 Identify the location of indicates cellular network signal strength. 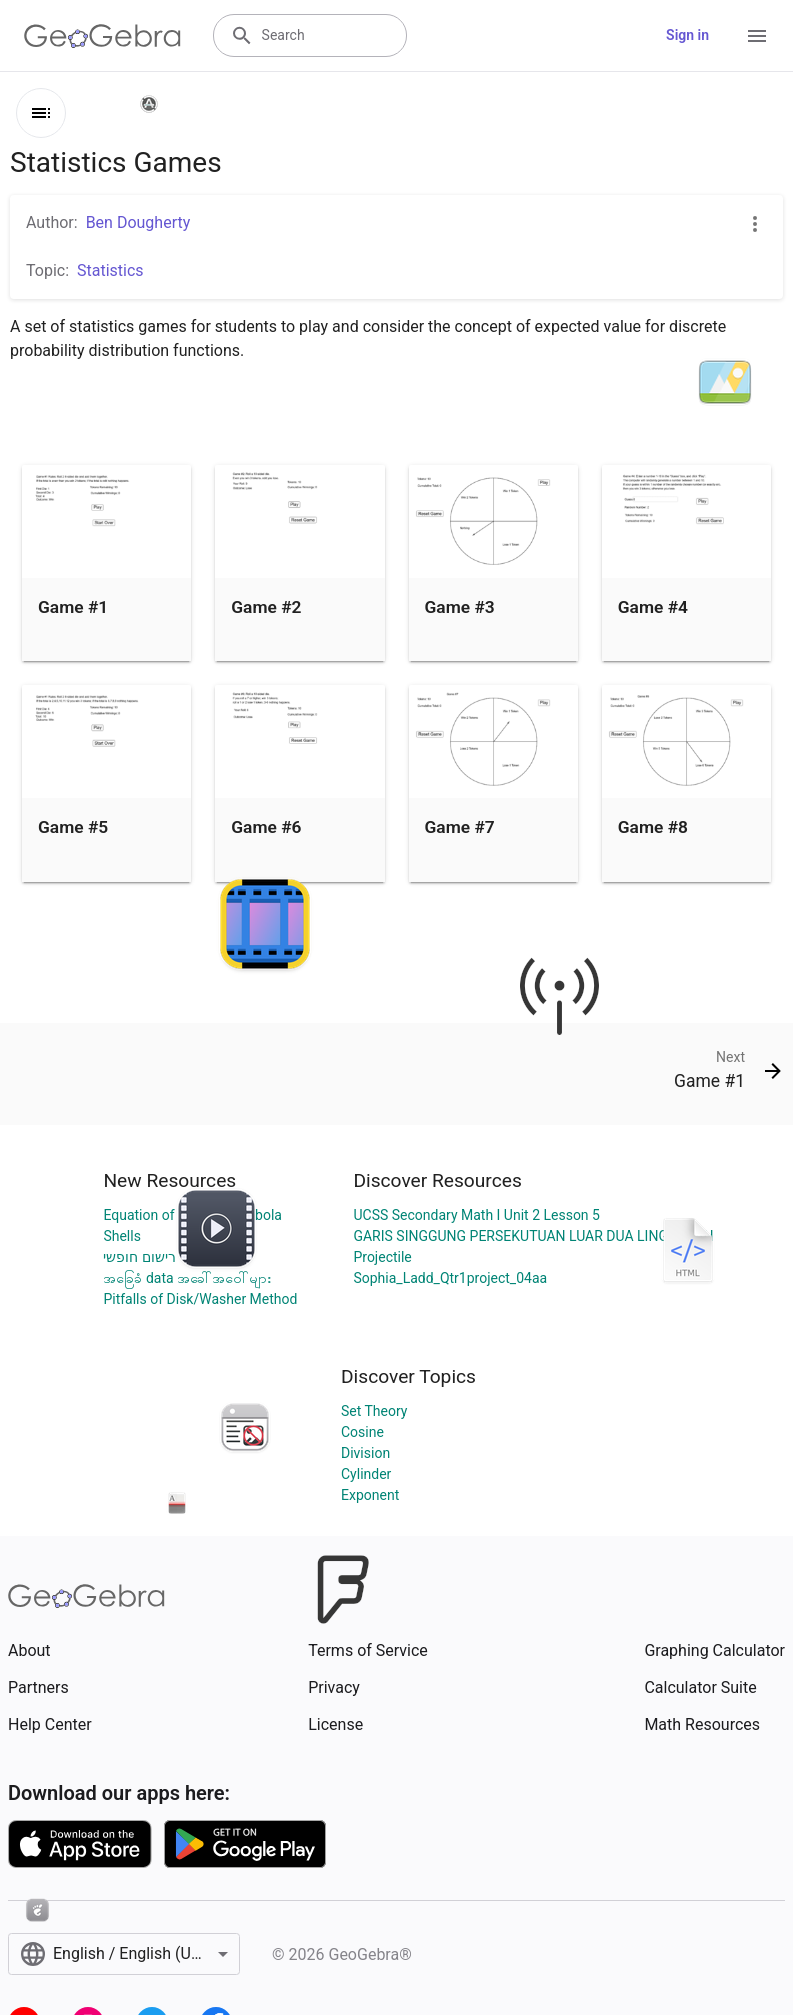
(559, 995).